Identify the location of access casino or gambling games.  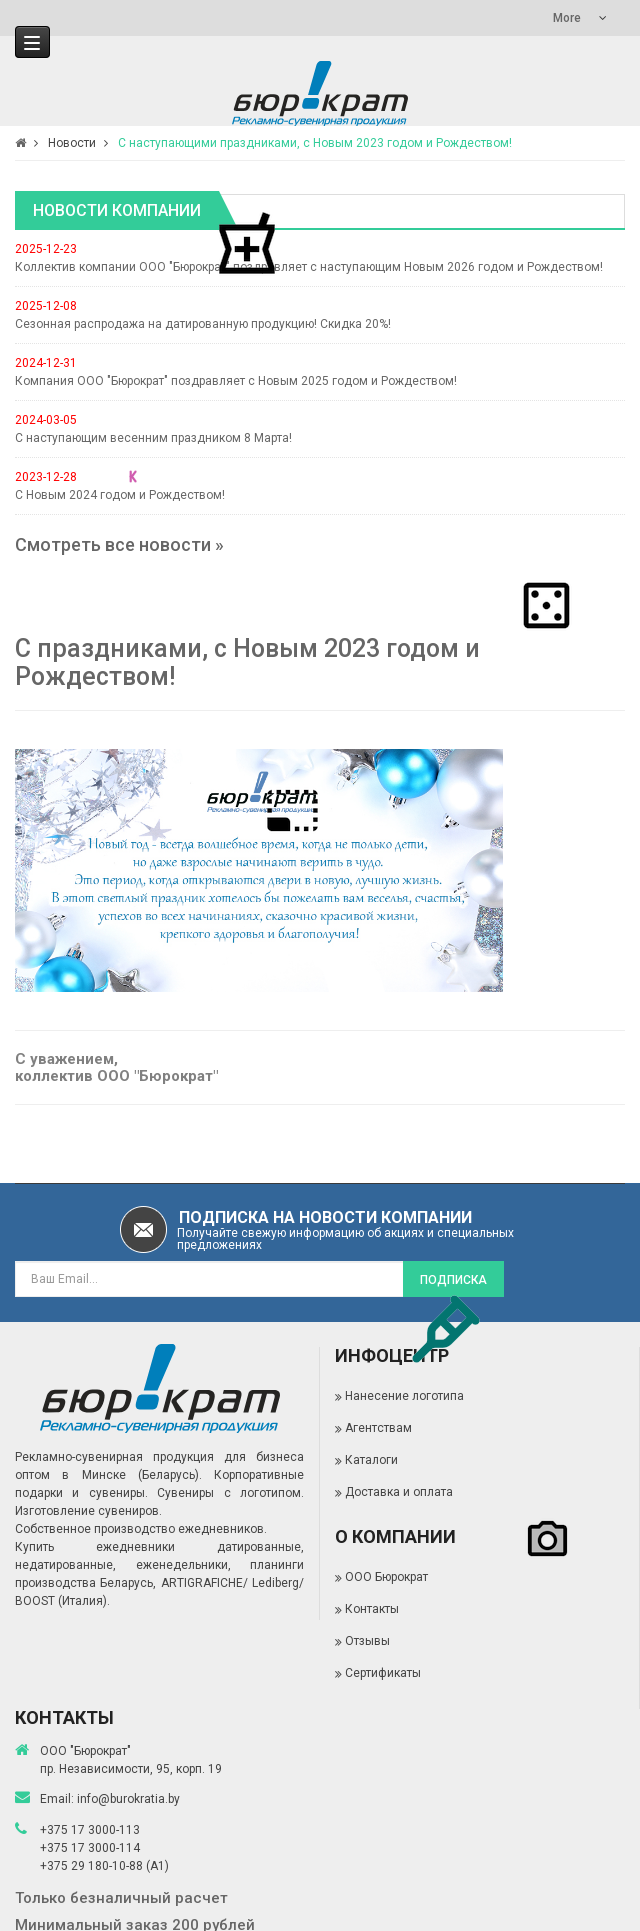
(546, 605).